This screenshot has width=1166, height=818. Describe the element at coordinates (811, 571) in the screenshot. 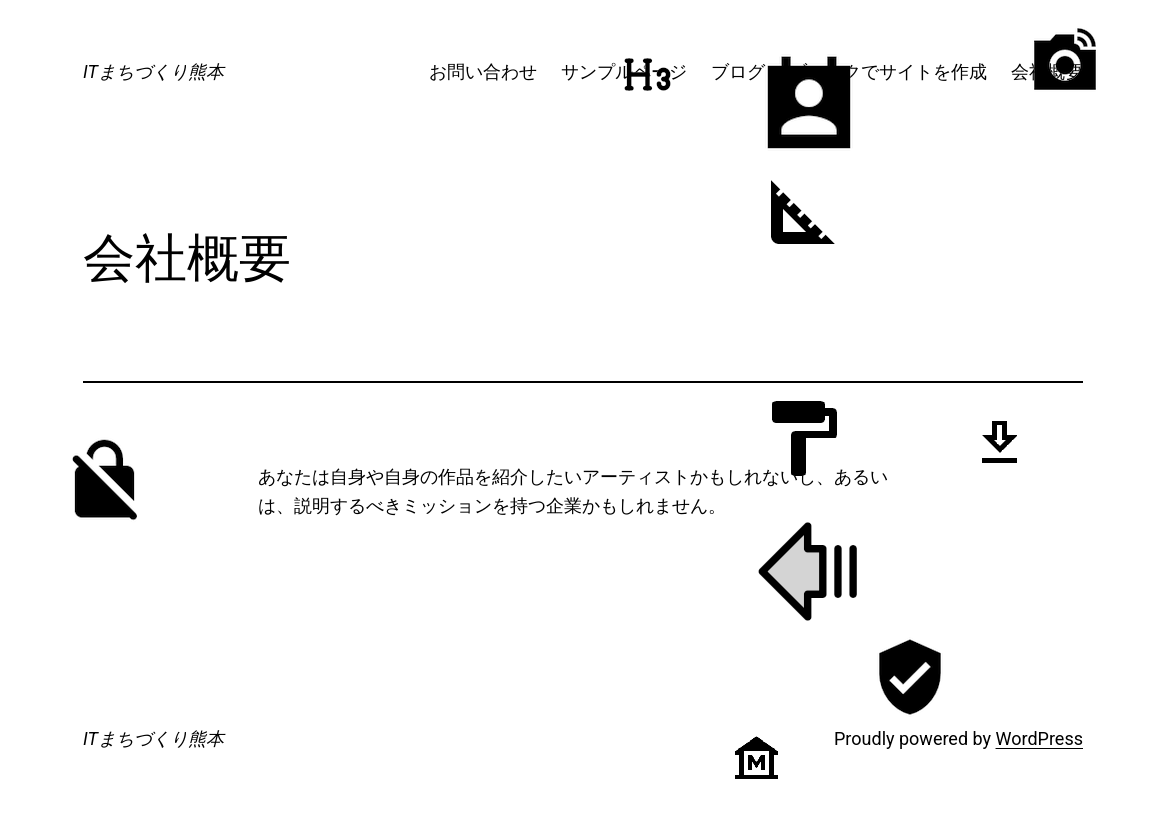

I see `go back or return to previous screen` at that location.